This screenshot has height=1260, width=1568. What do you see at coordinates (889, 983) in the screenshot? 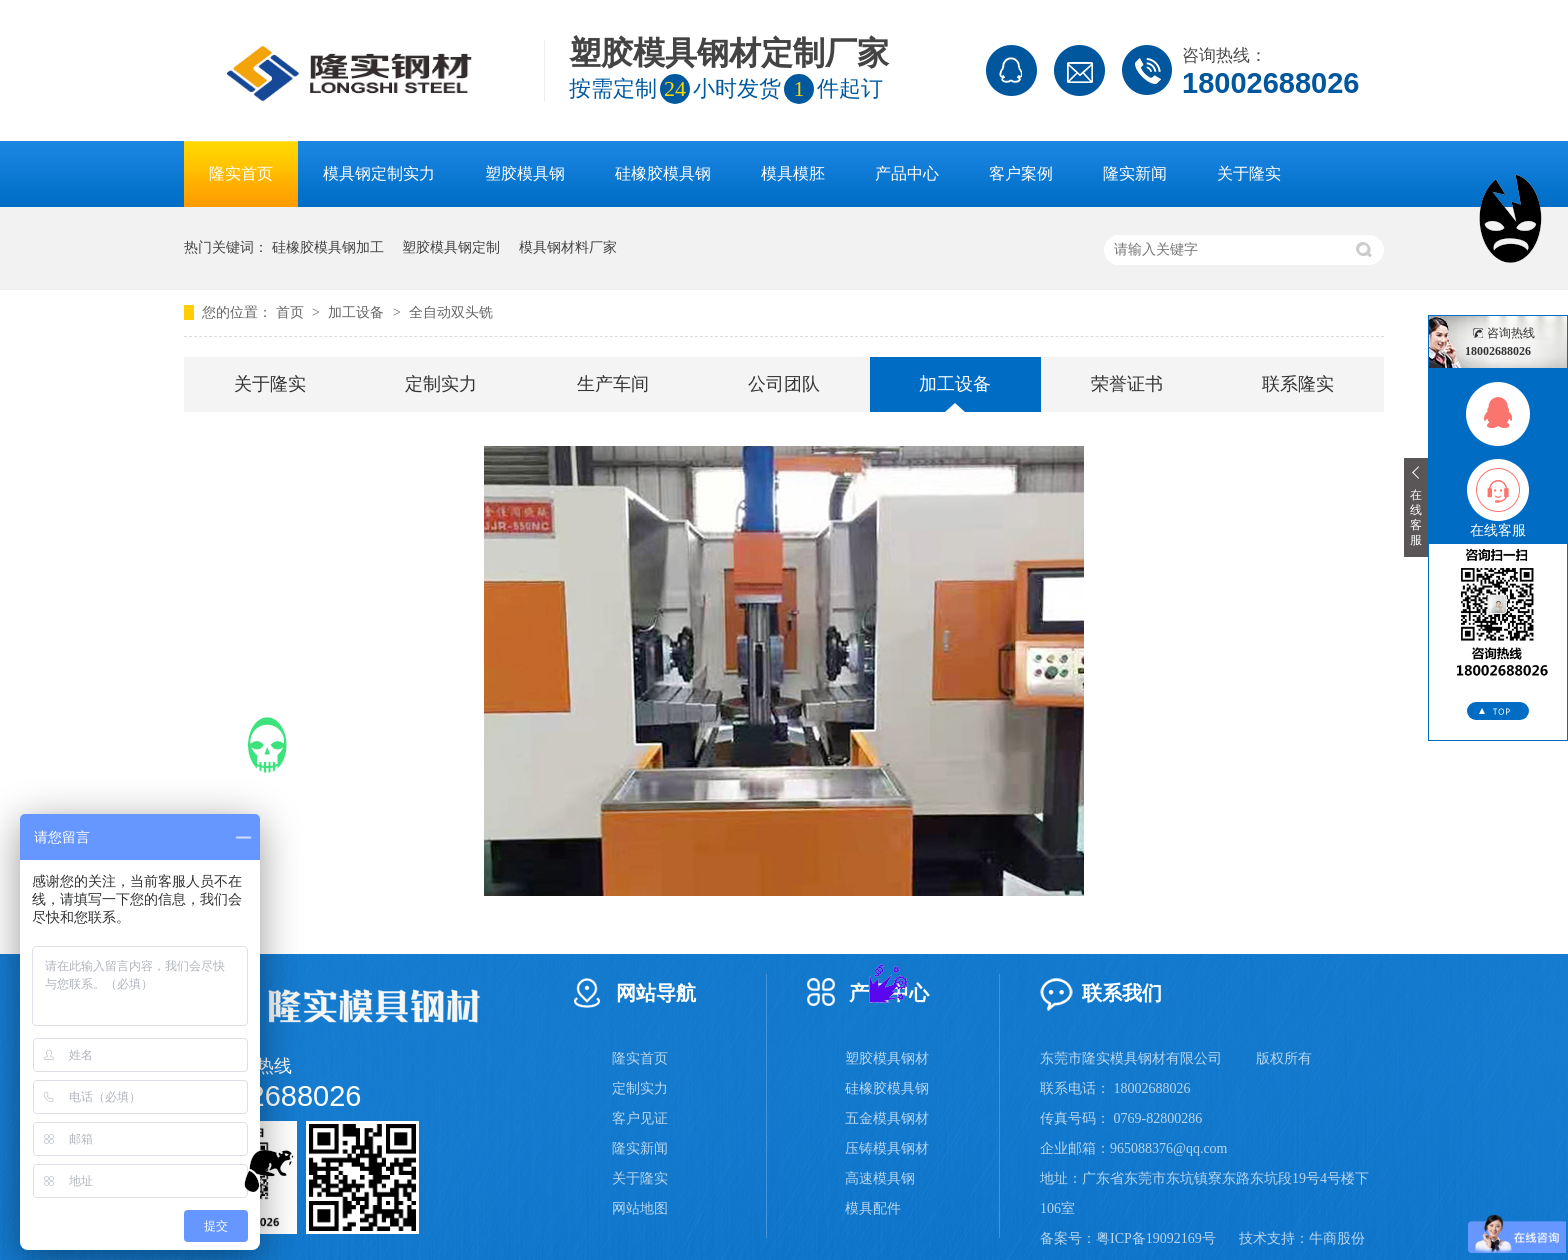
I see `indicates a system crash or critical error` at bounding box center [889, 983].